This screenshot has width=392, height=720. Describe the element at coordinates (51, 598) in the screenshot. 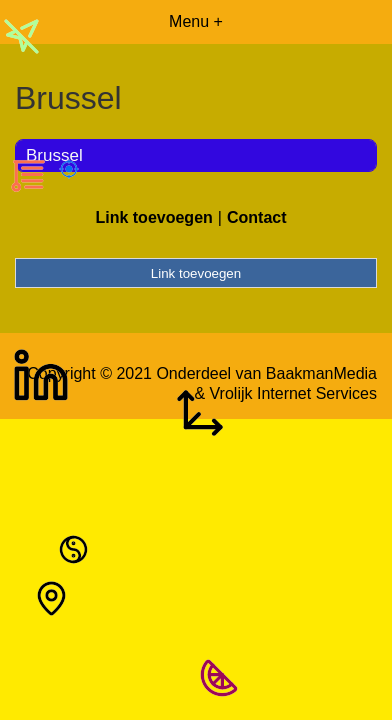

I see `view or set a location on the map` at that location.